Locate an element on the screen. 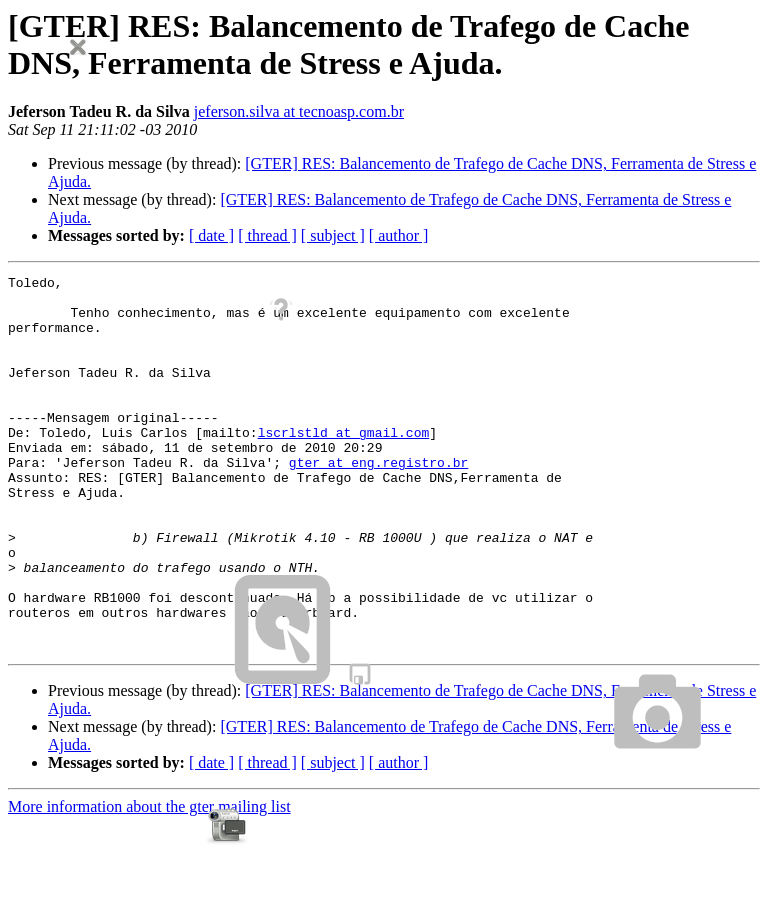 The height and width of the screenshot is (899, 768). close the current window is located at coordinates (77, 47).